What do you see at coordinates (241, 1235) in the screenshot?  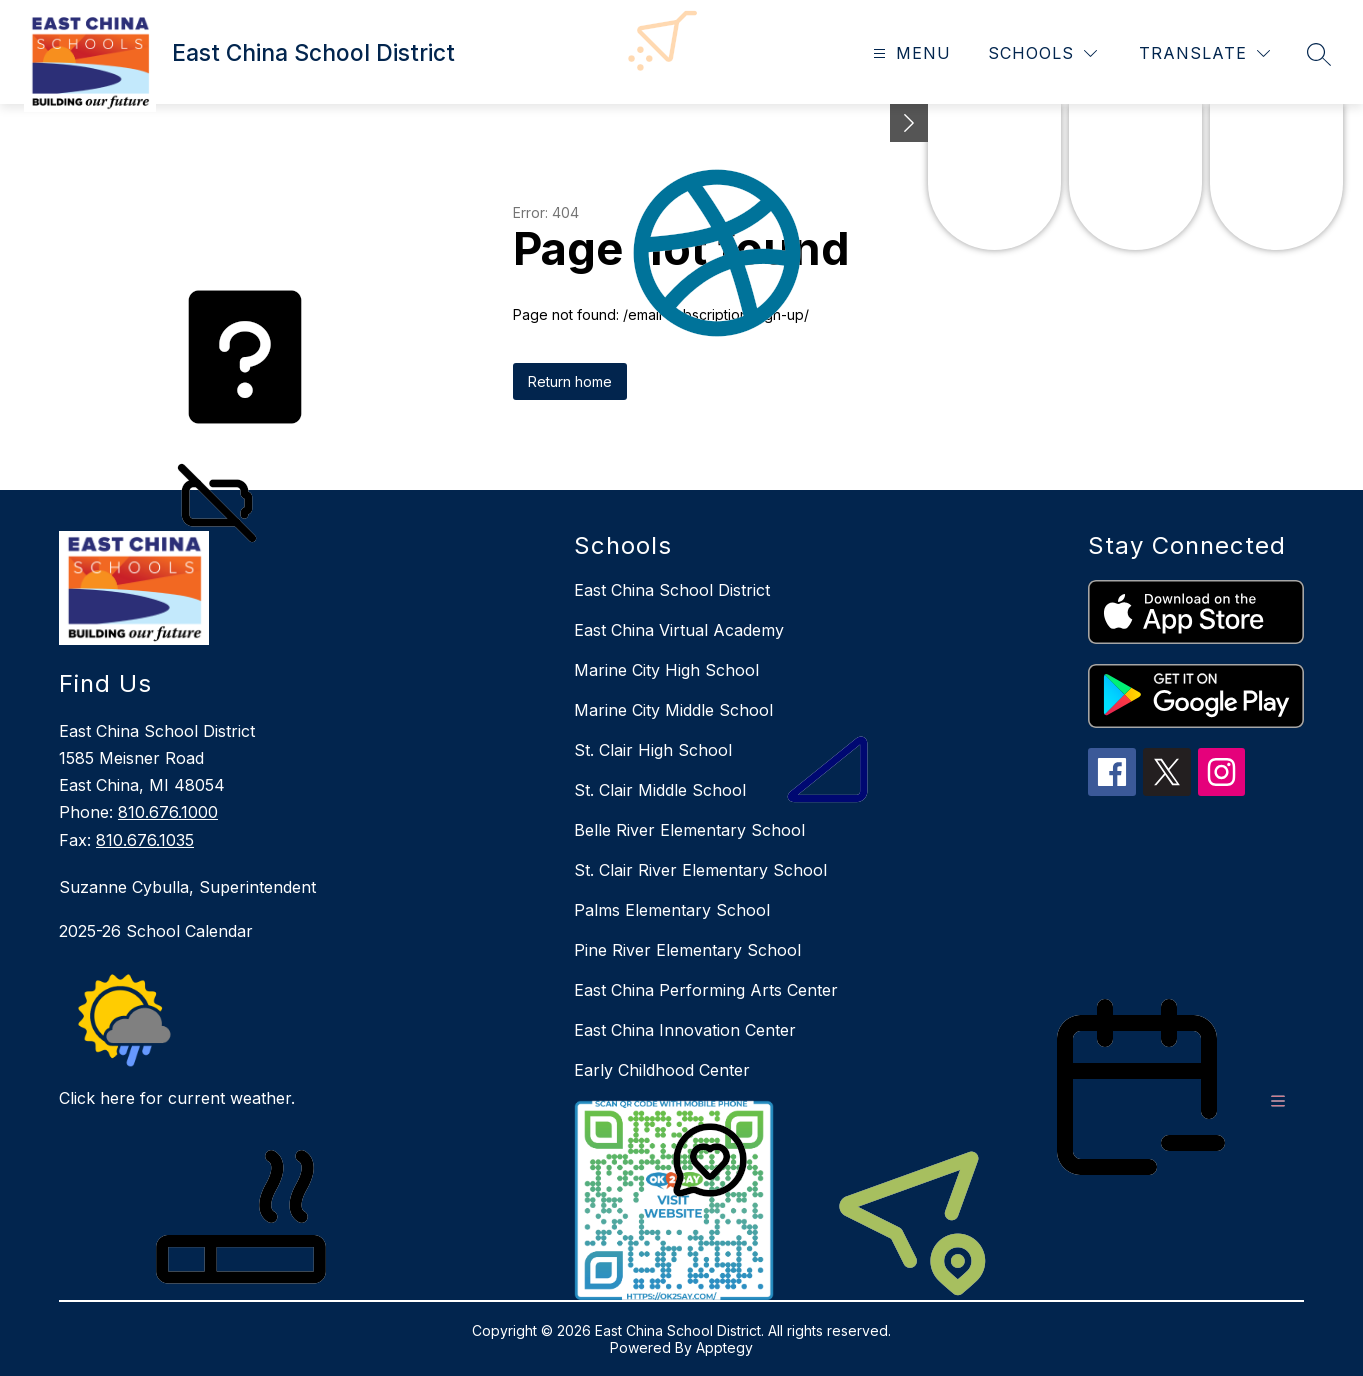 I see `indicates a designated smoking area` at bounding box center [241, 1235].